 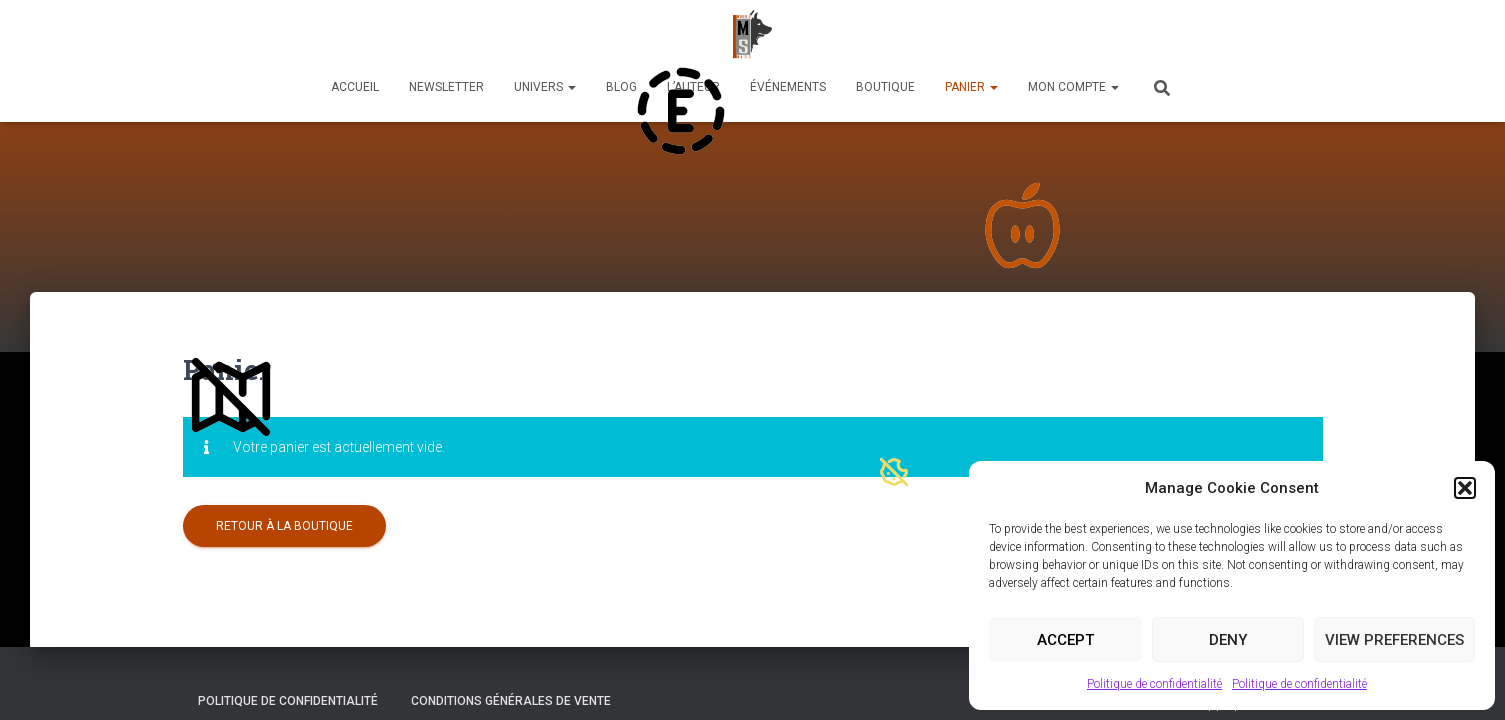 What do you see at coordinates (1022, 225) in the screenshot?
I see `view nutrition information` at bounding box center [1022, 225].